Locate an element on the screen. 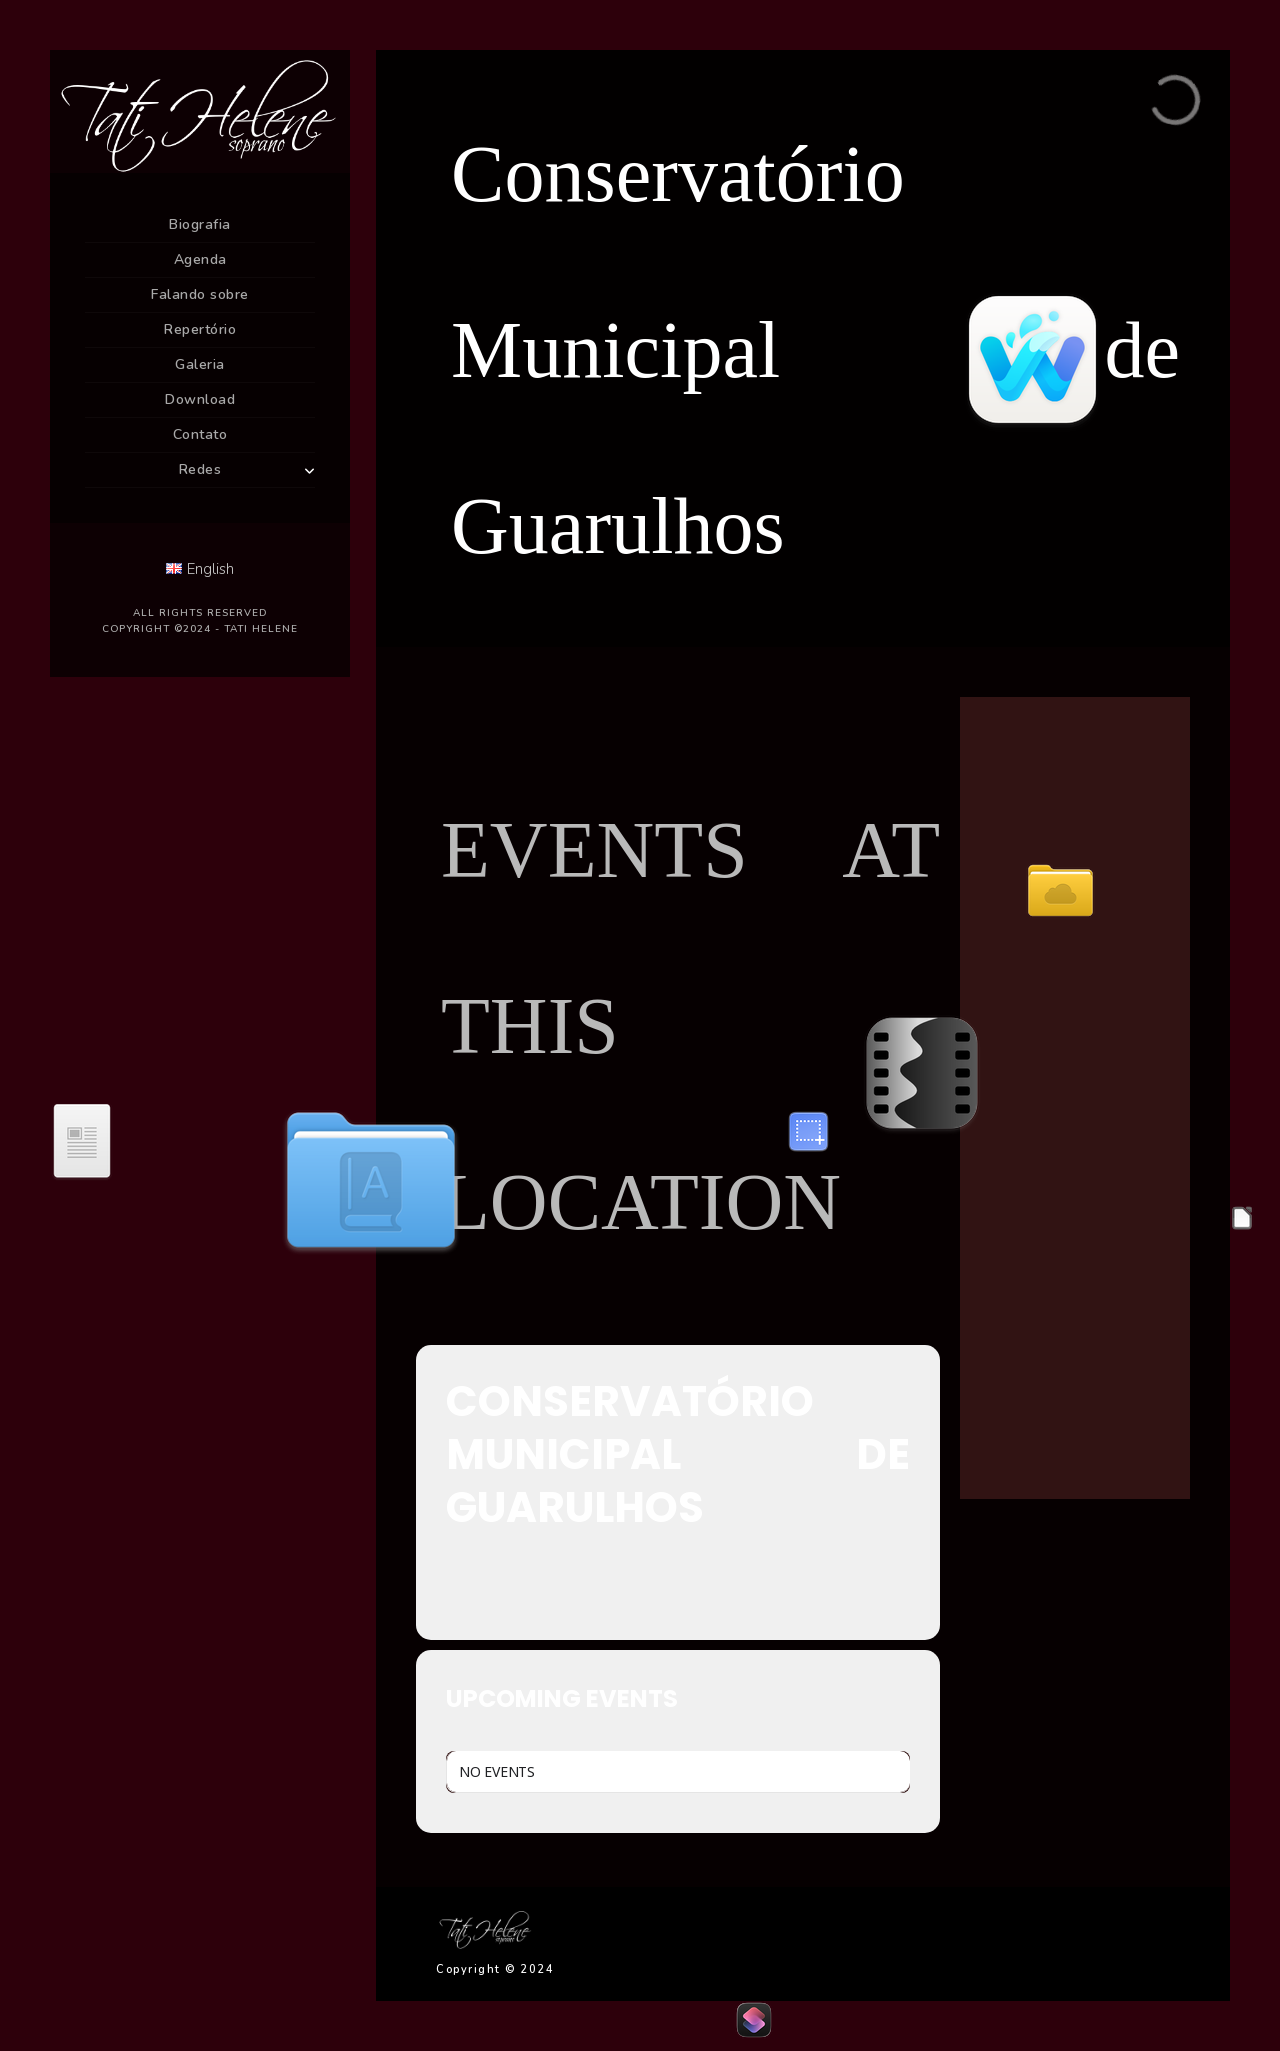 The height and width of the screenshot is (2051, 1280). open flowblade video editor is located at coordinates (922, 1073).